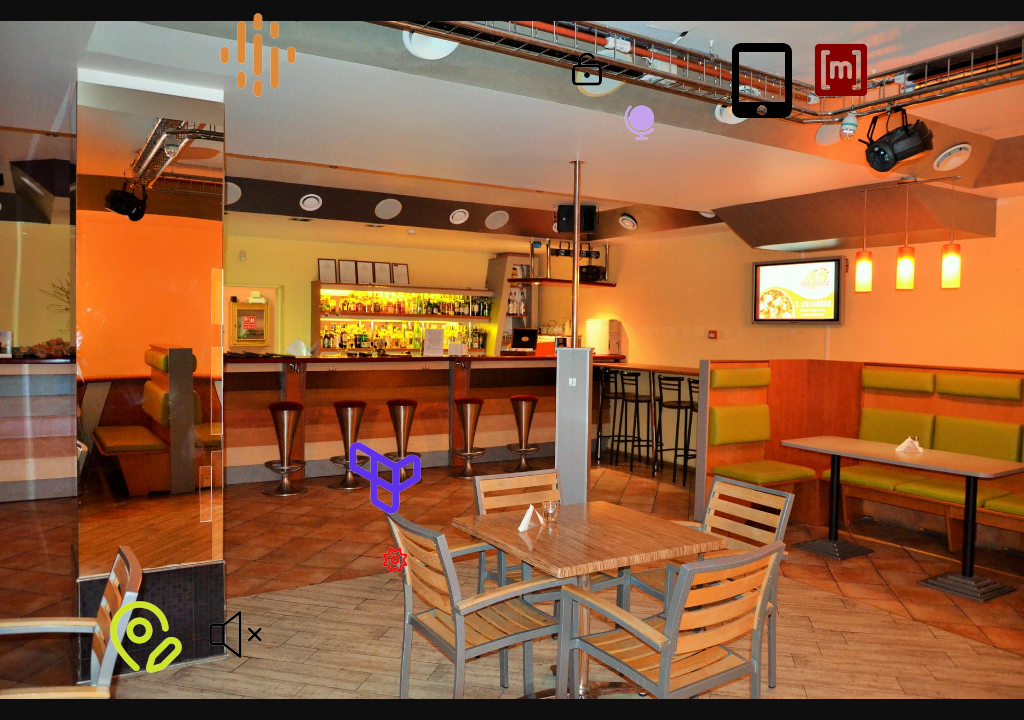 Image resolution: width=1024 pixels, height=720 pixels. I want to click on mute audio or sound, so click(234, 634).